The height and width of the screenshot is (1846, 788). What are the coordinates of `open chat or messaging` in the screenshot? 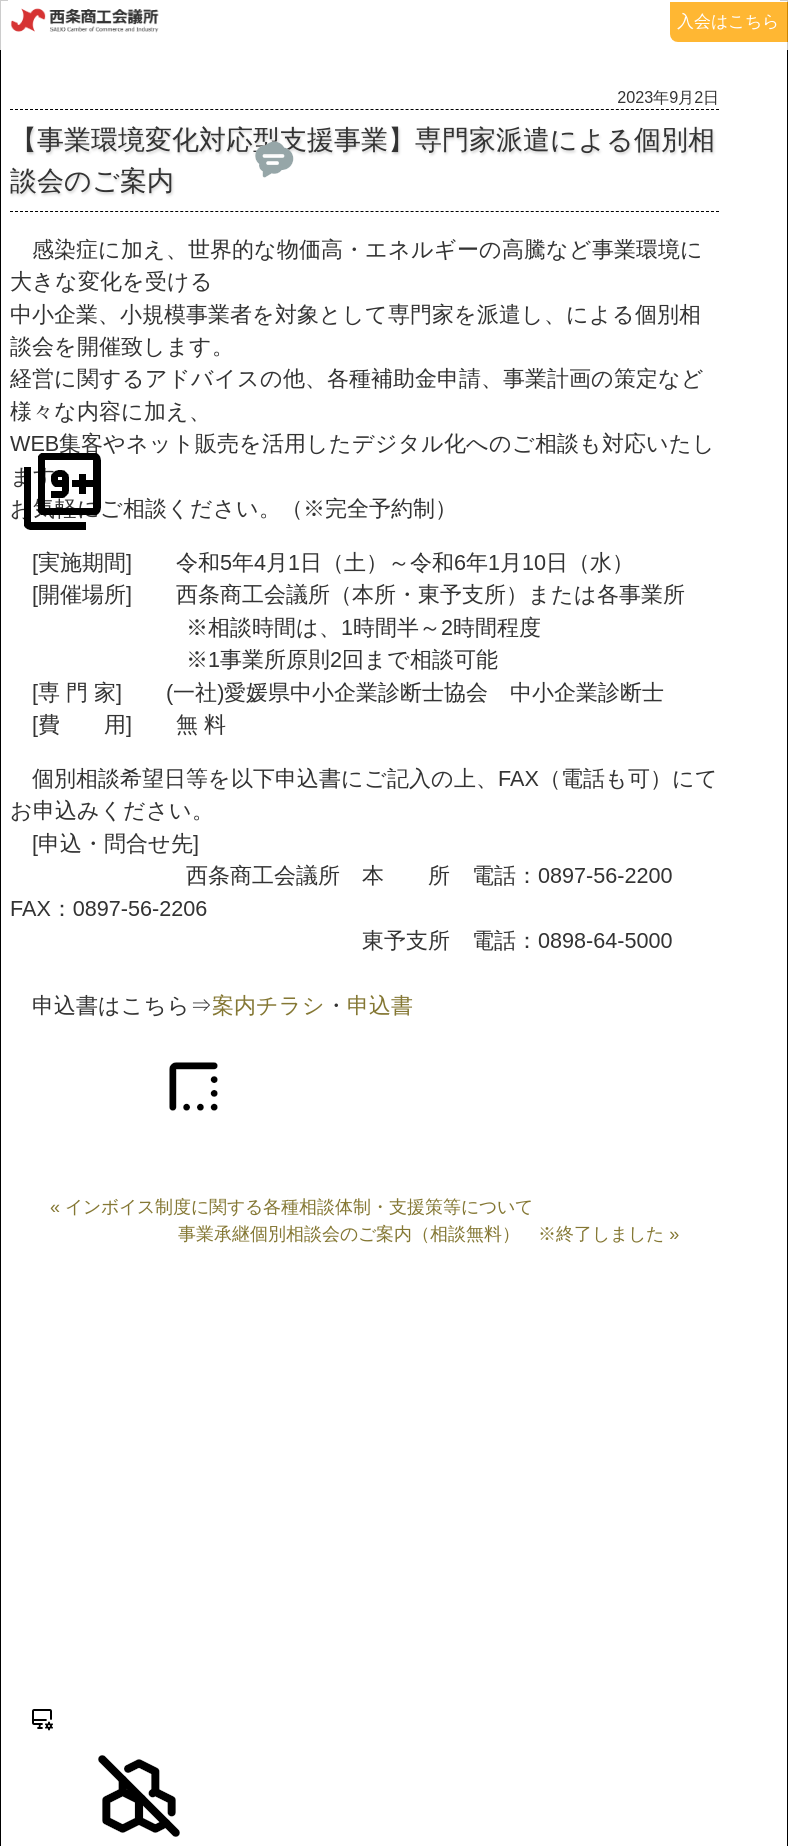 It's located at (273, 159).